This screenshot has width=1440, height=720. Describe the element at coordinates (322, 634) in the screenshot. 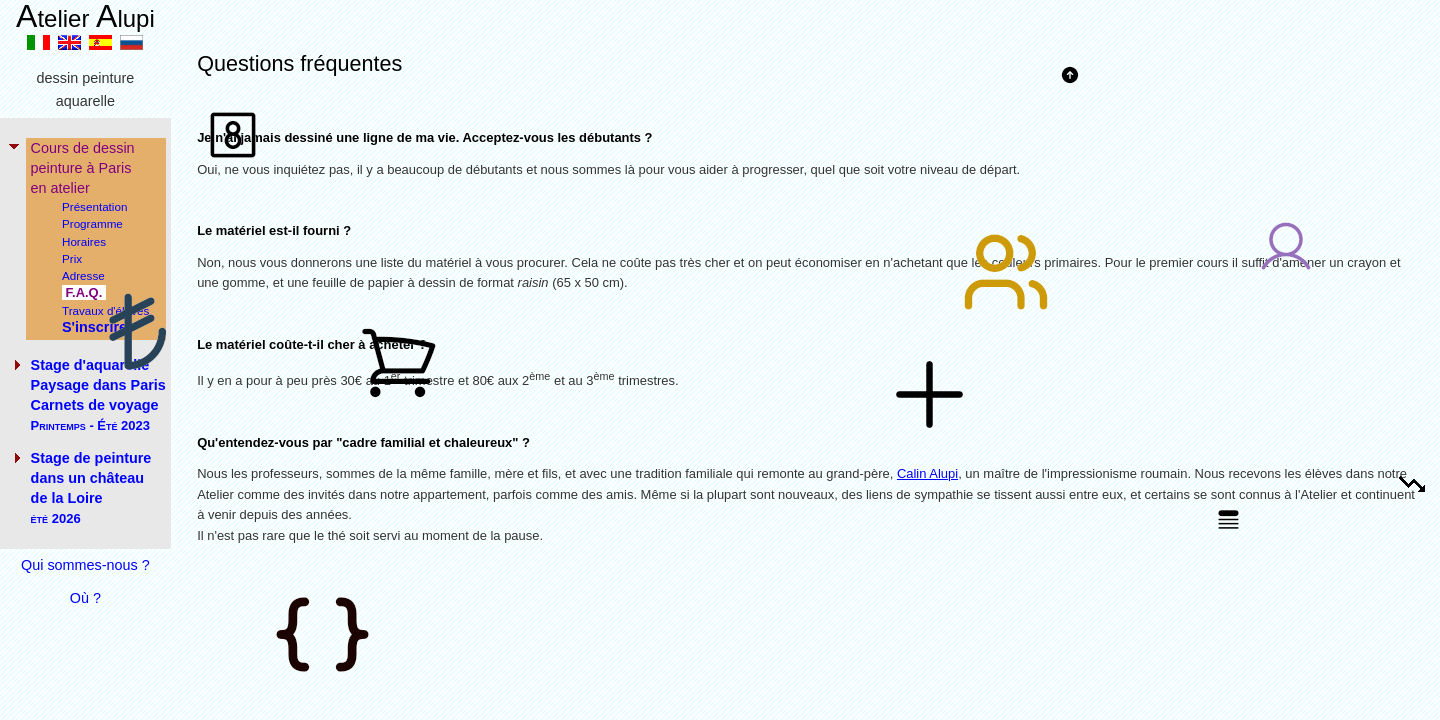

I see `access code or developer settings` at that location.